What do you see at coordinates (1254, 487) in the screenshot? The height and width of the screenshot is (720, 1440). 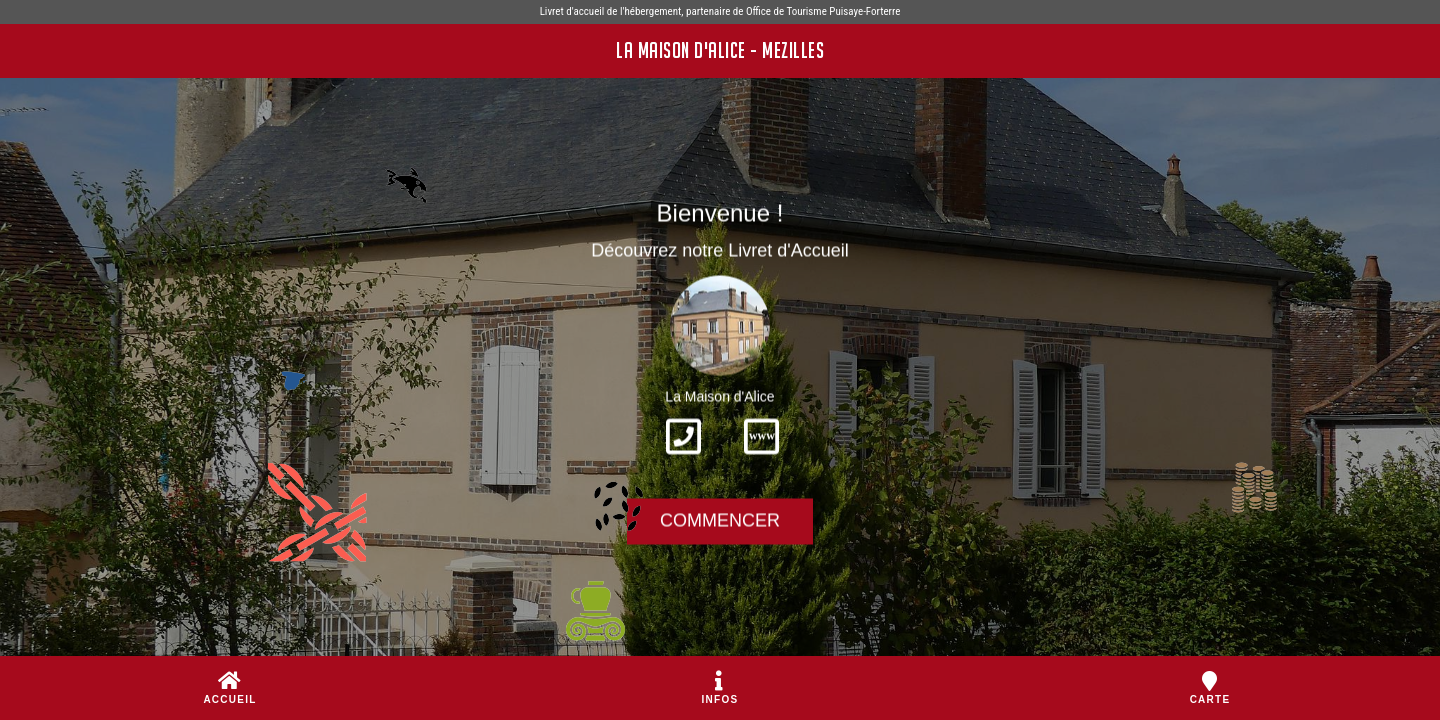 I see `view your in-game currency balance` at bounding box center [1254, 487].